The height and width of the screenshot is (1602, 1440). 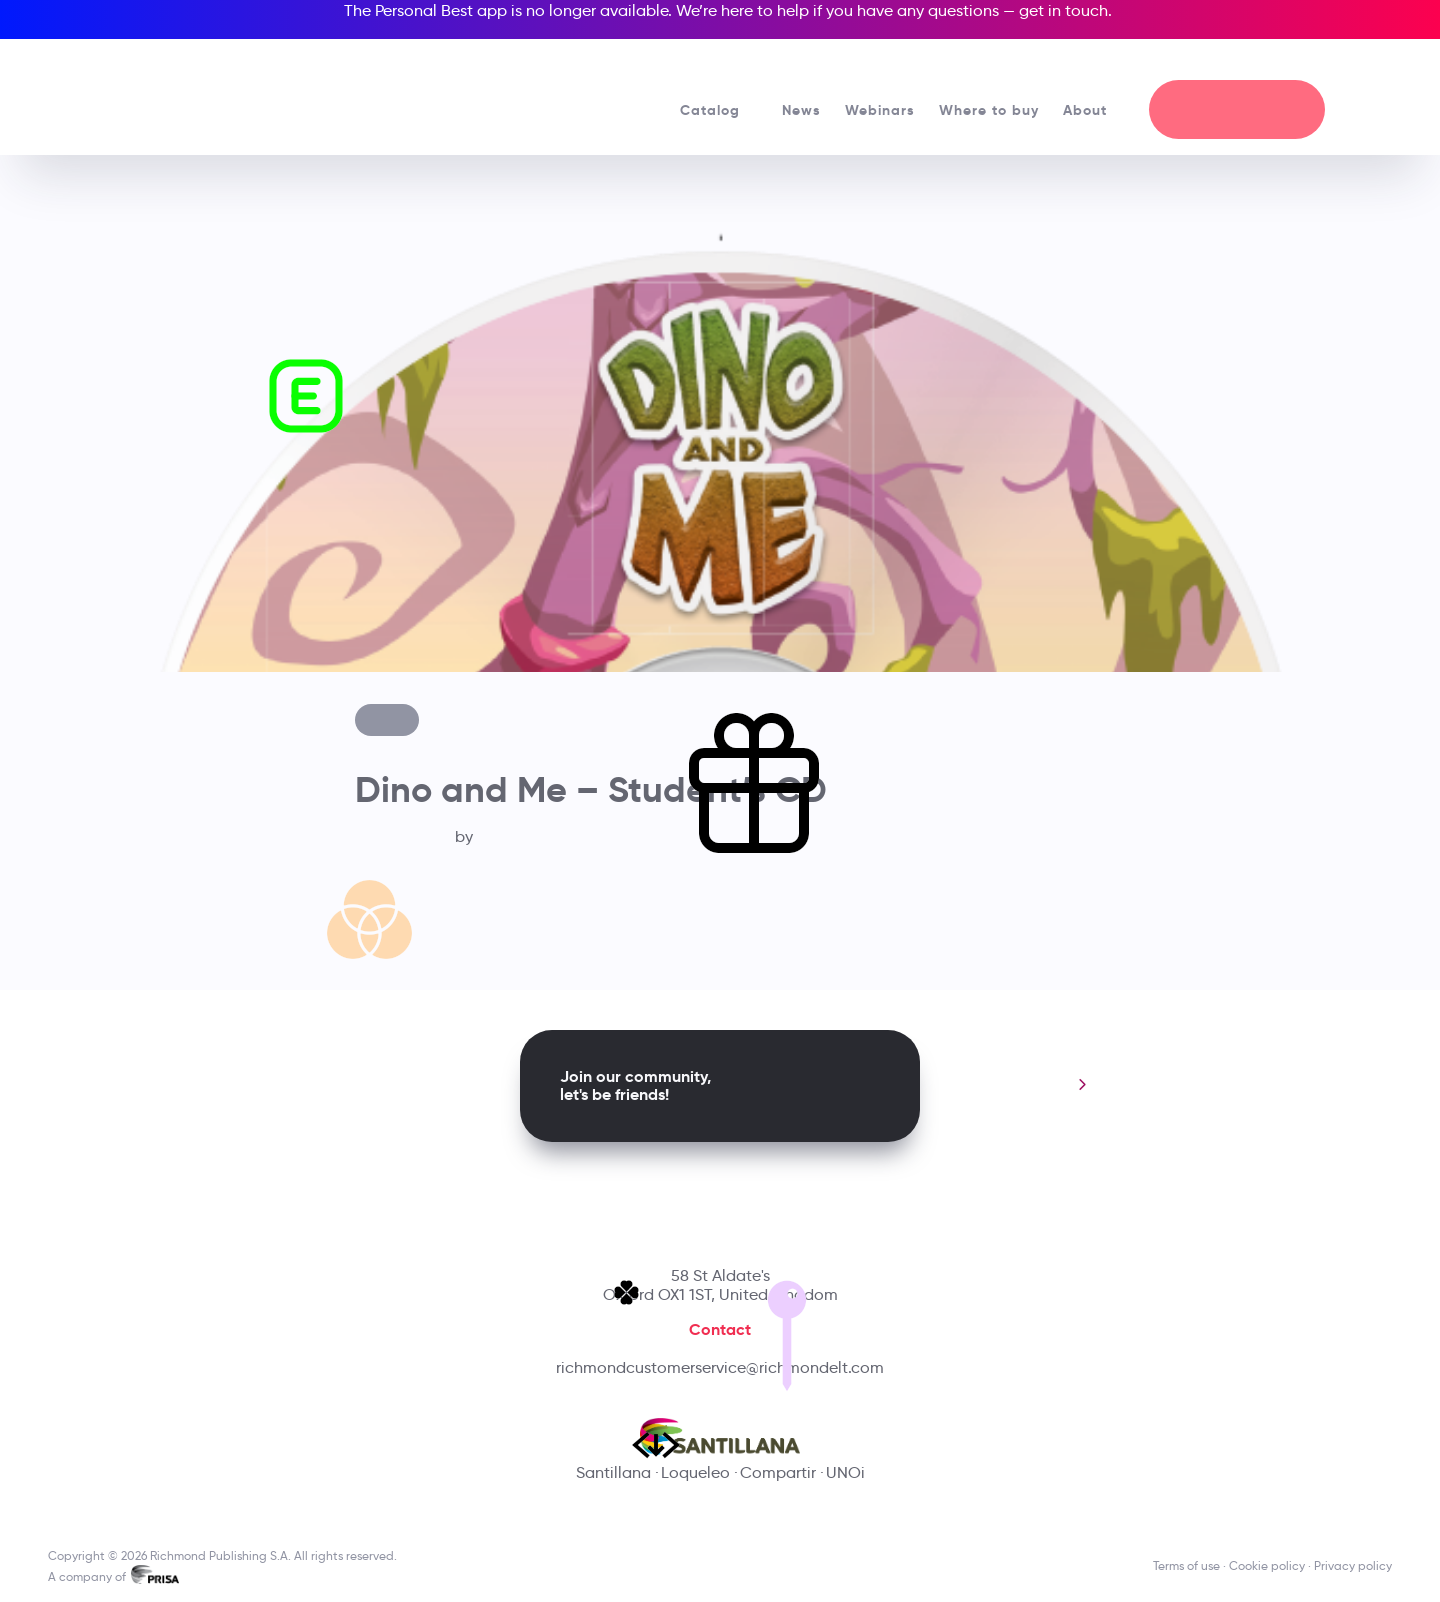 What do you see at coordinates (1082, 1084) in the screenshot?
I see `navigate to the next item or screen` at bounding box center [1082, 1084].